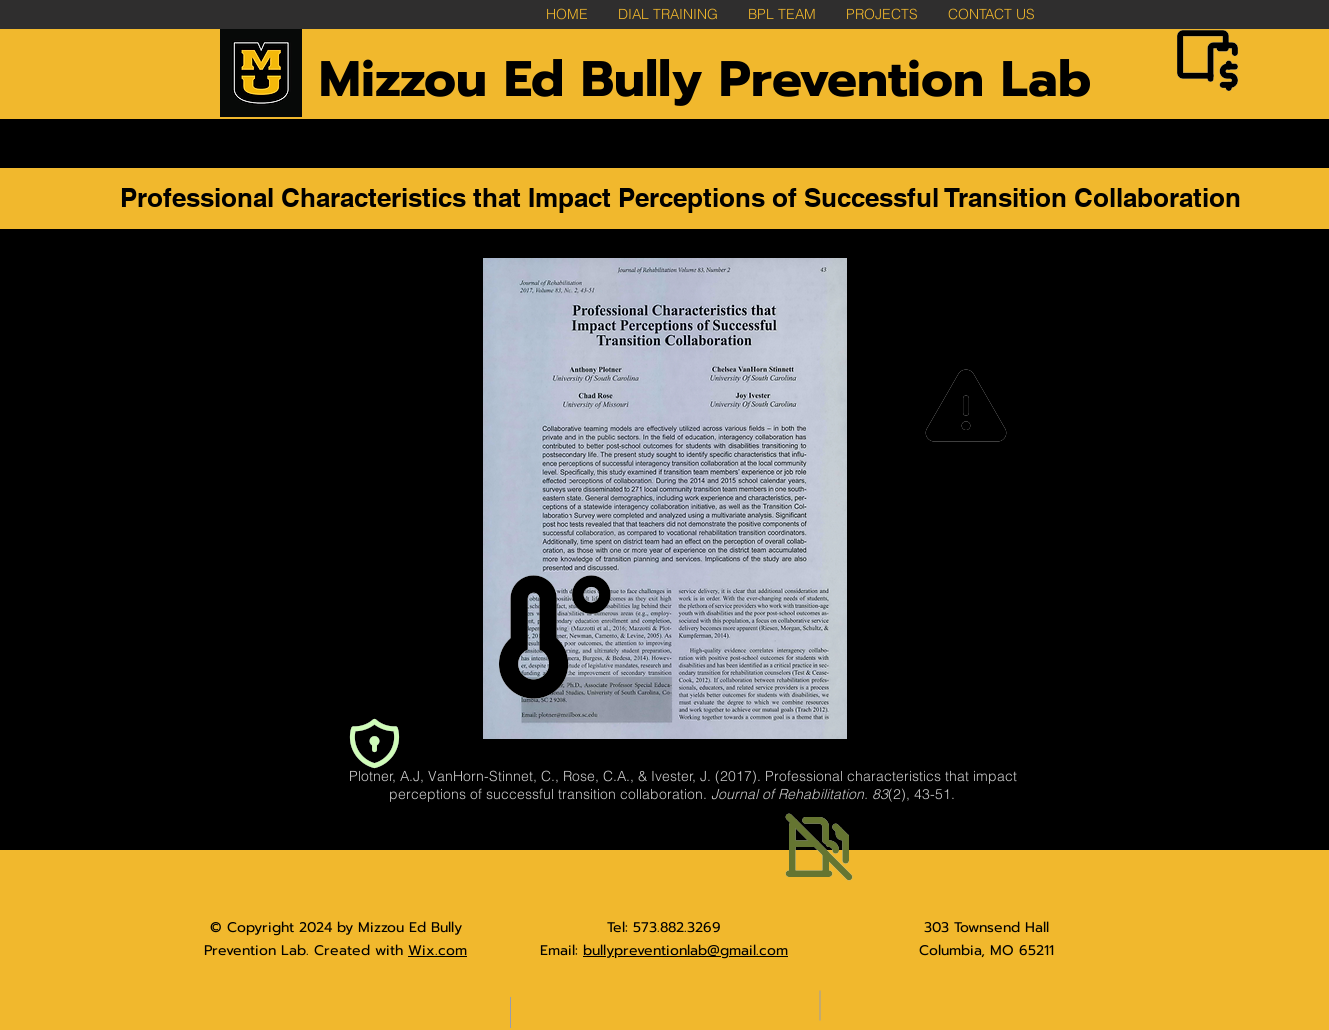  What do you see at coordinates (819, 847) in the screenshot?
I see `gas station unavailable or closed` at bounding box center [819, 847].